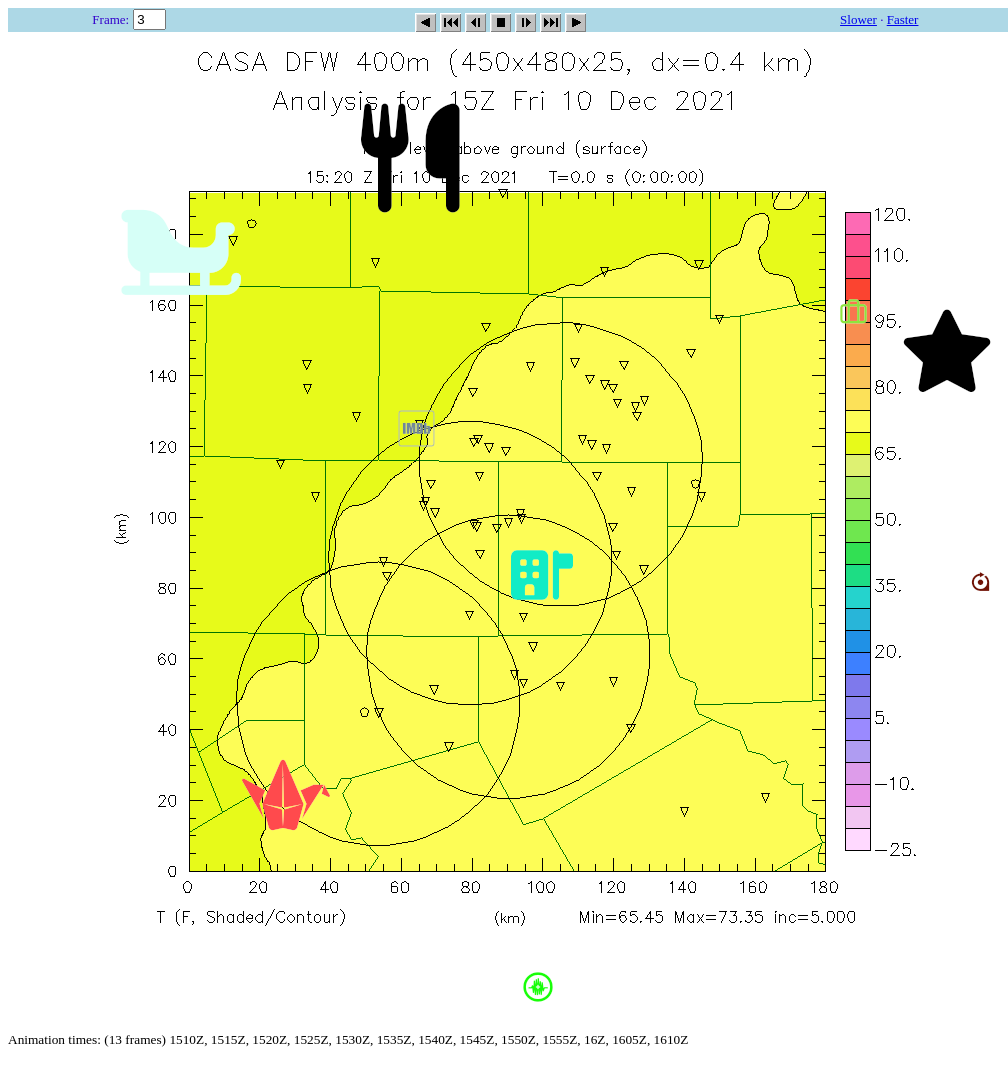 The height and width of the screenshot is (1072, 1008). What do you see at coordinates (853, 312) in the screenshot?
I see `access work or business-related features` at bounding box center [853, 312].